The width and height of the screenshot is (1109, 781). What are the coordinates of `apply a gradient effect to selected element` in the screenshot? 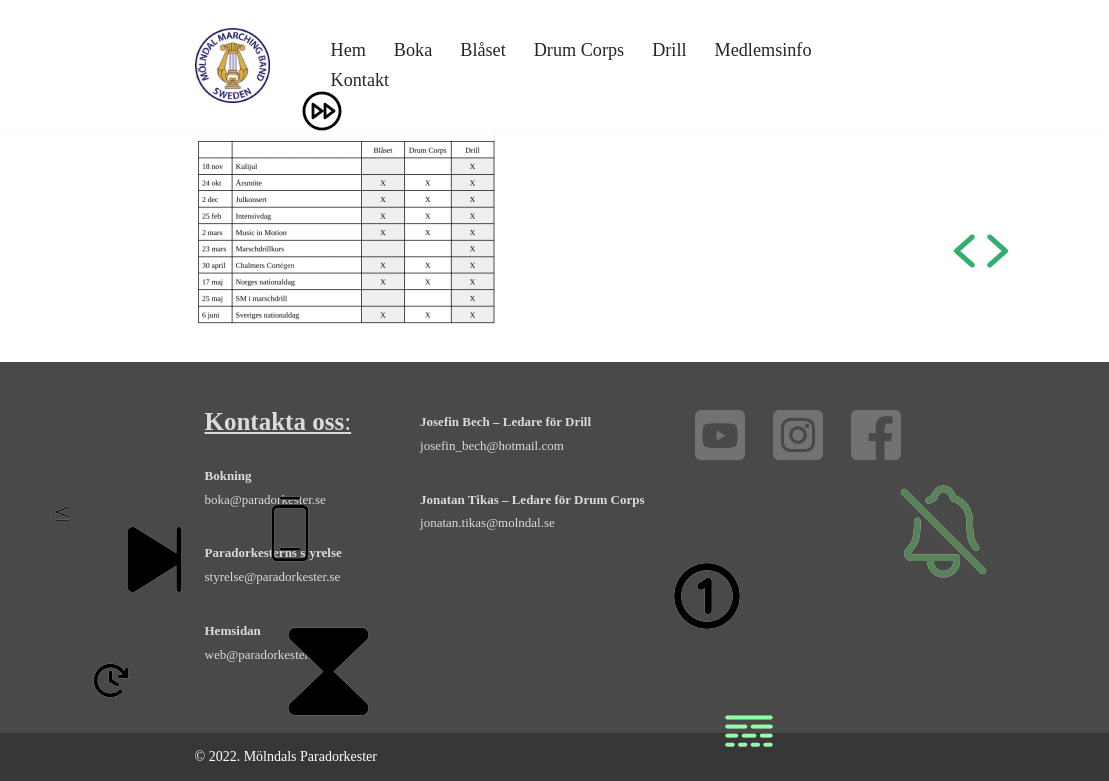 It's located at (749, 732).